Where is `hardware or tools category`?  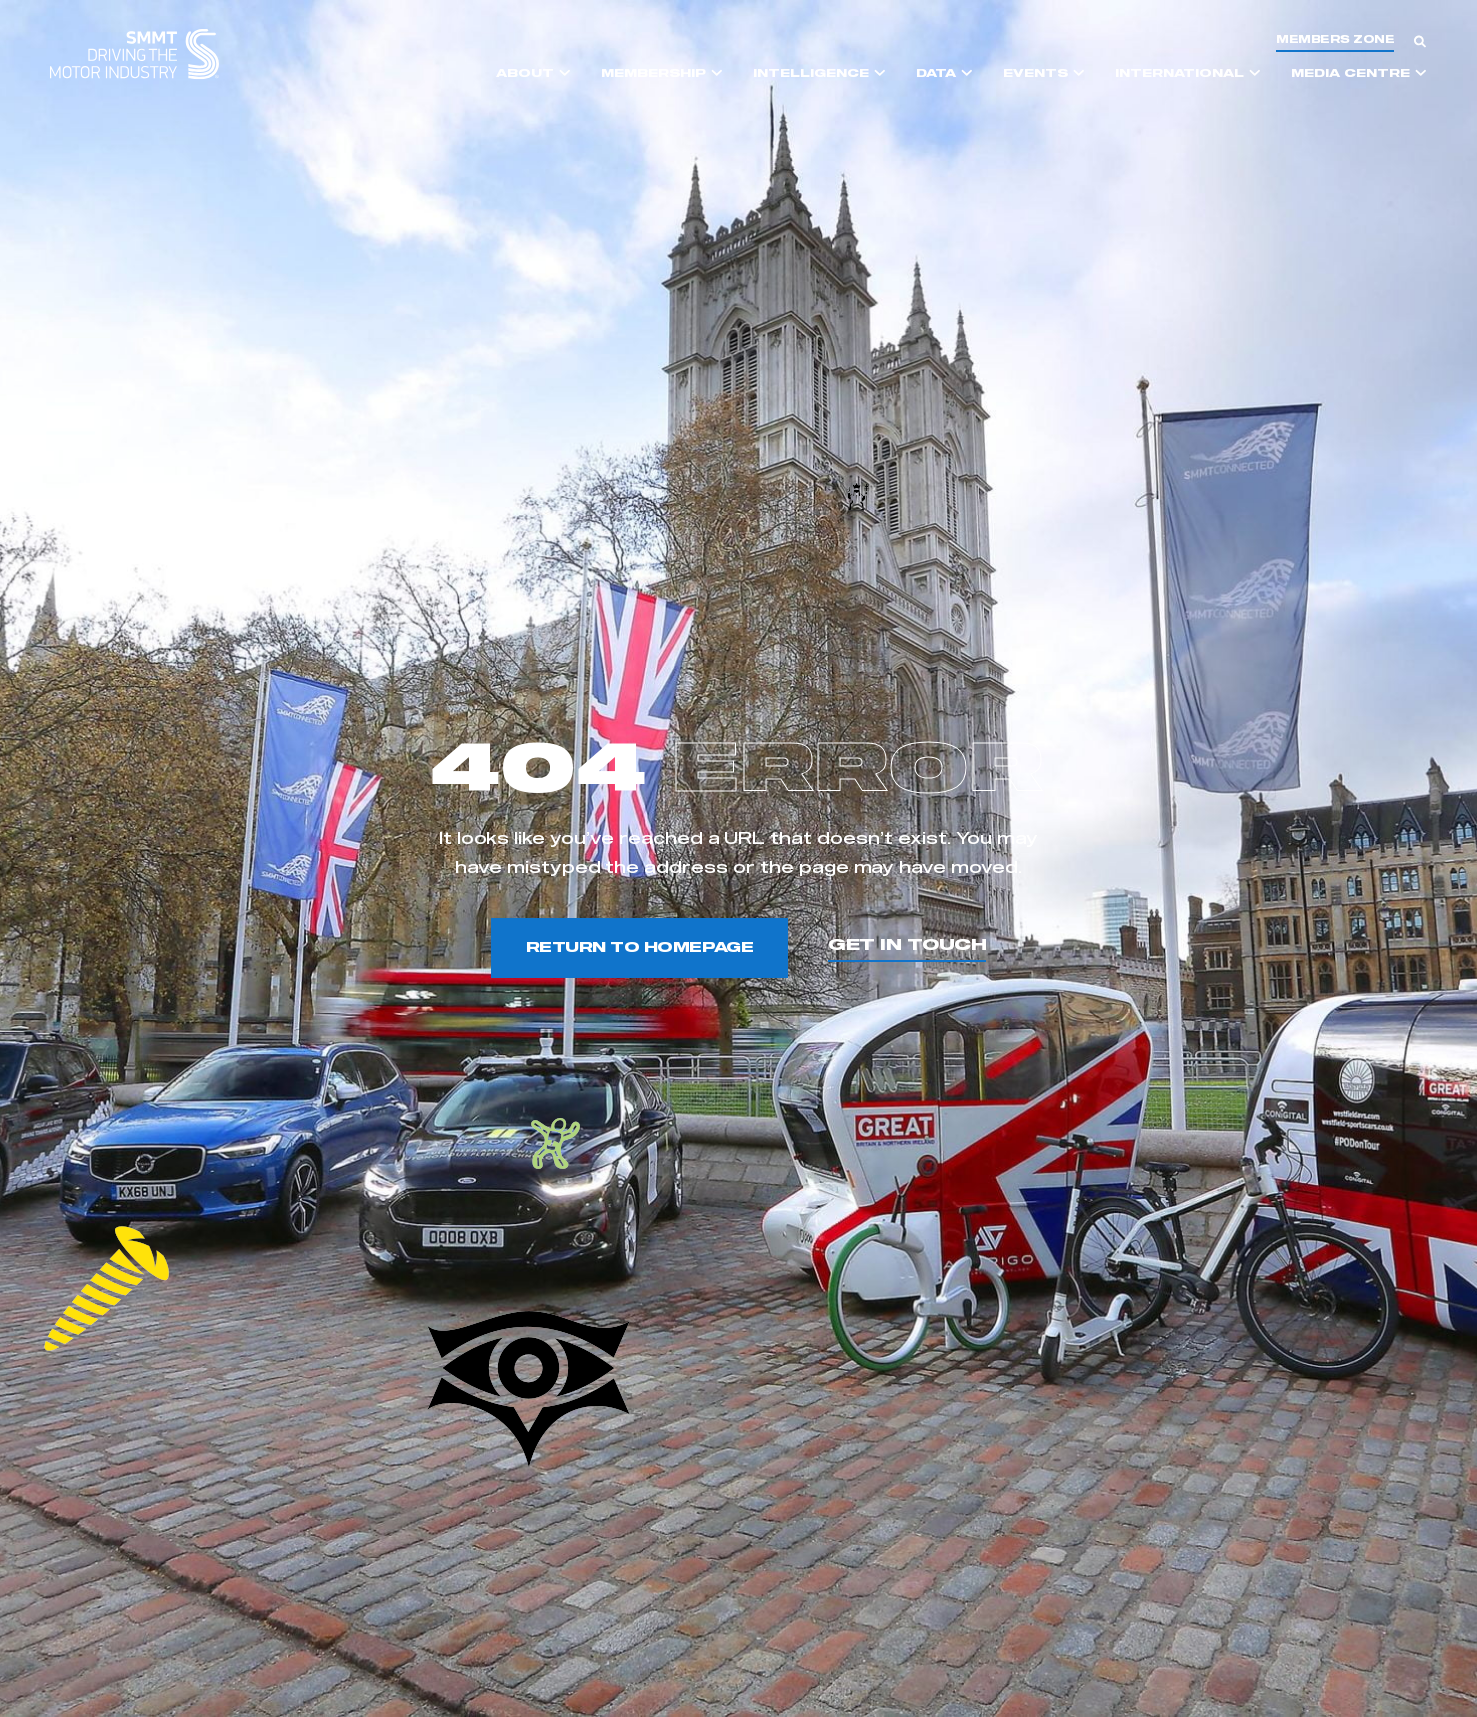
hardware or tools category is located at coordinates (106, 1288).